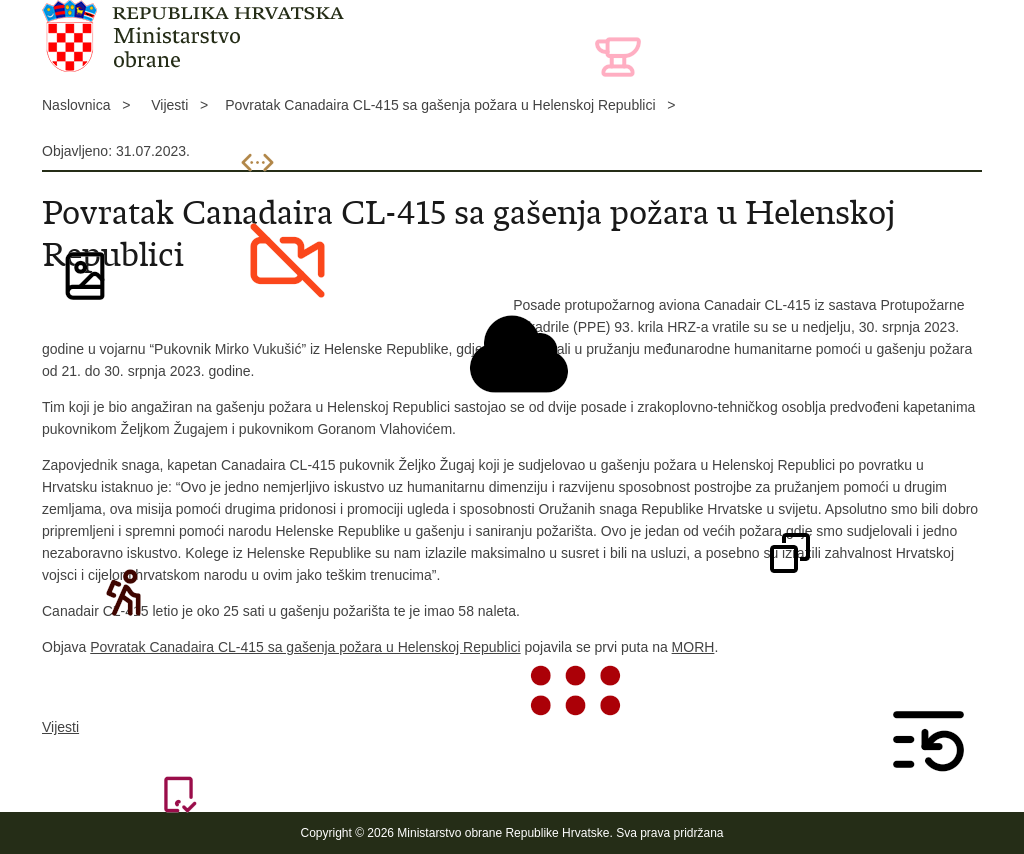  I want to click on expand or collapse content horizontally, so click(257, 162).